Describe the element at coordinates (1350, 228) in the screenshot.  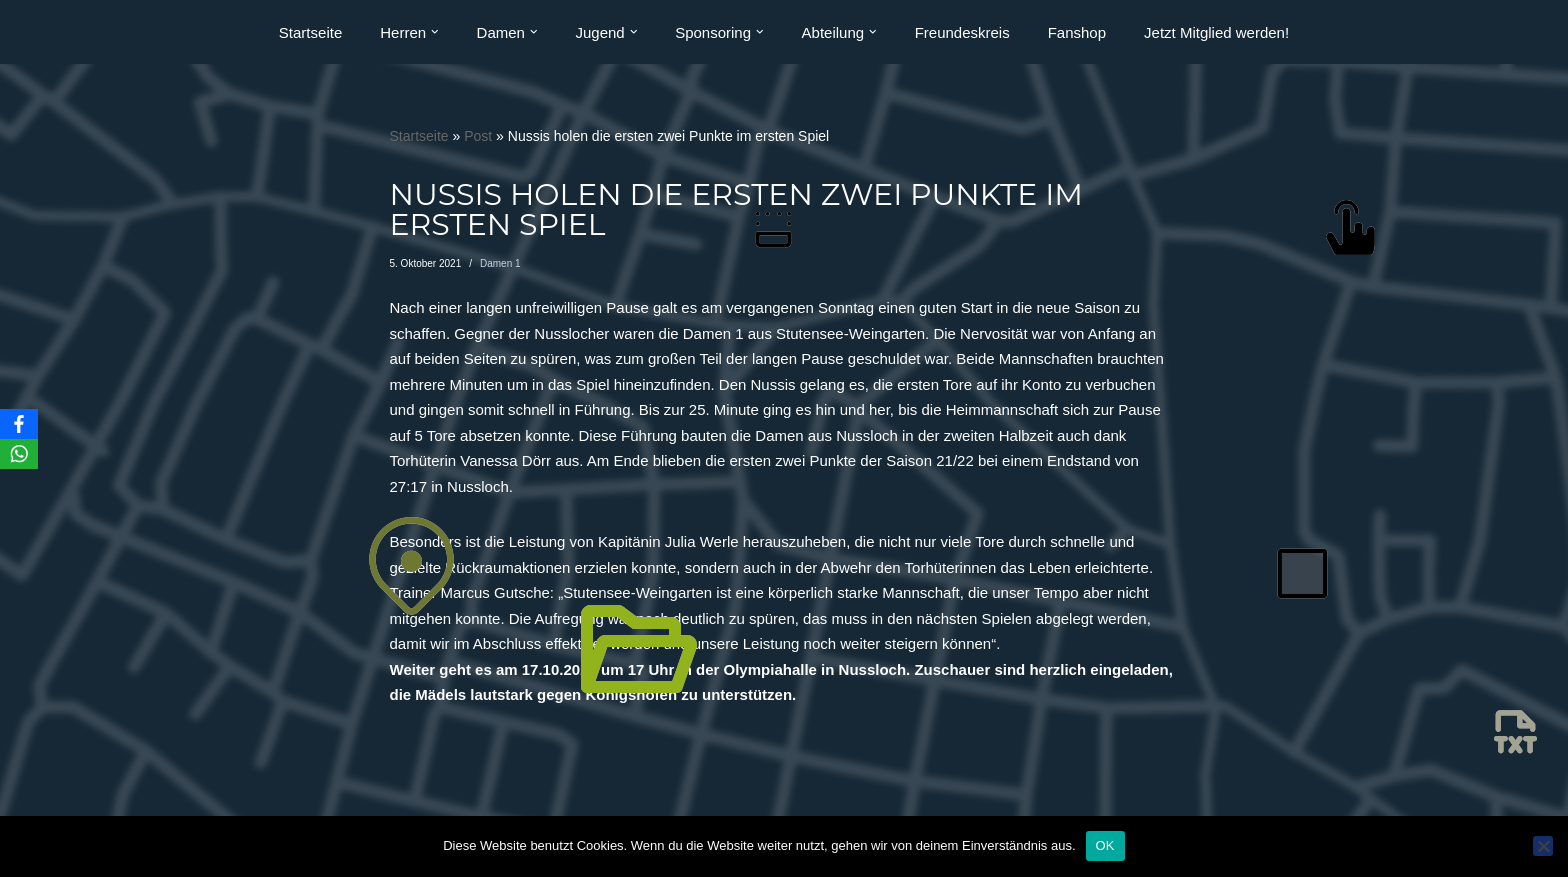
I see `tap to interact with an element` at that location.